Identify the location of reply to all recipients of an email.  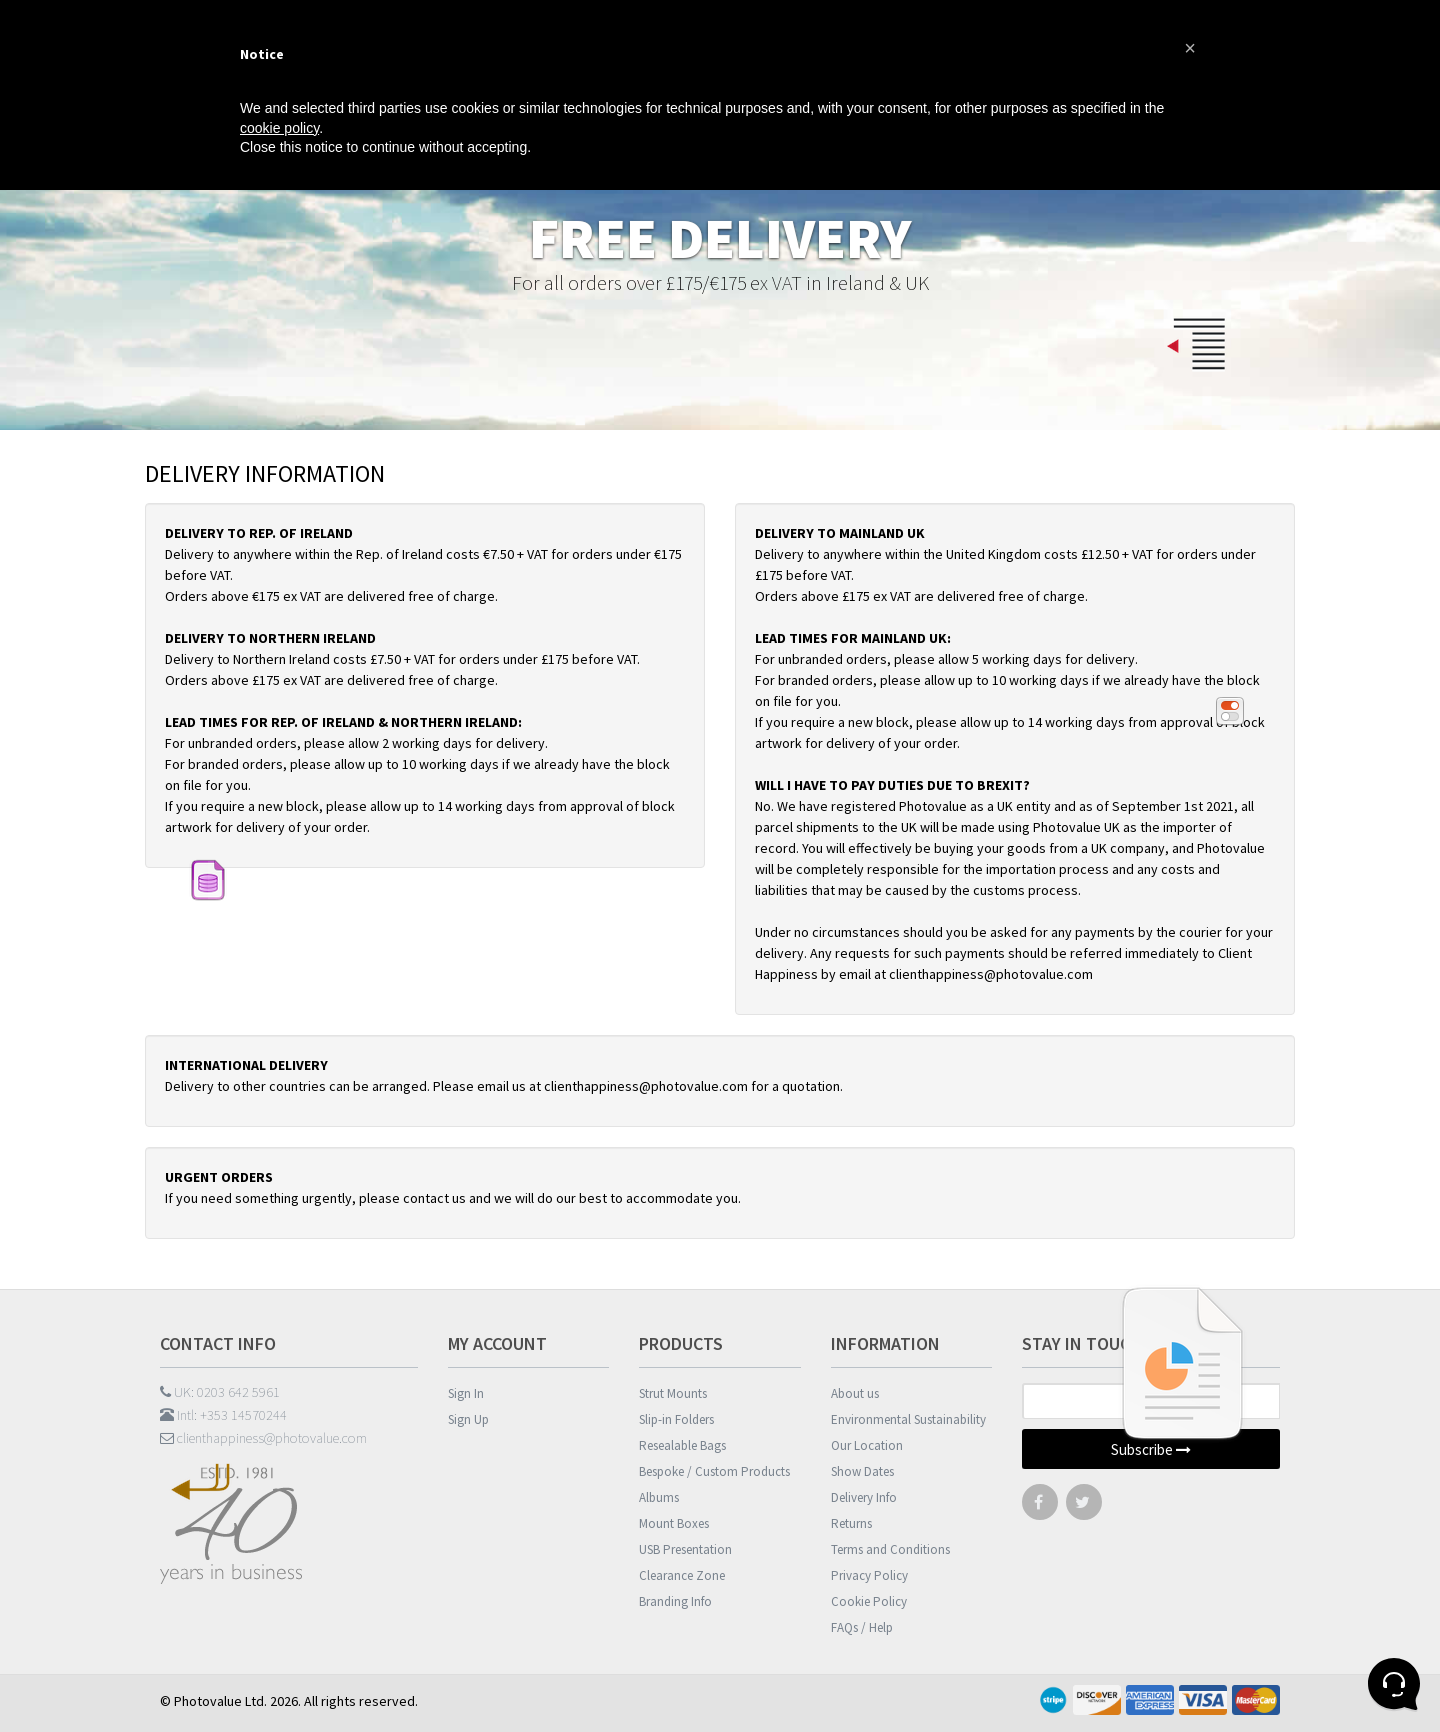
(199, 1481).